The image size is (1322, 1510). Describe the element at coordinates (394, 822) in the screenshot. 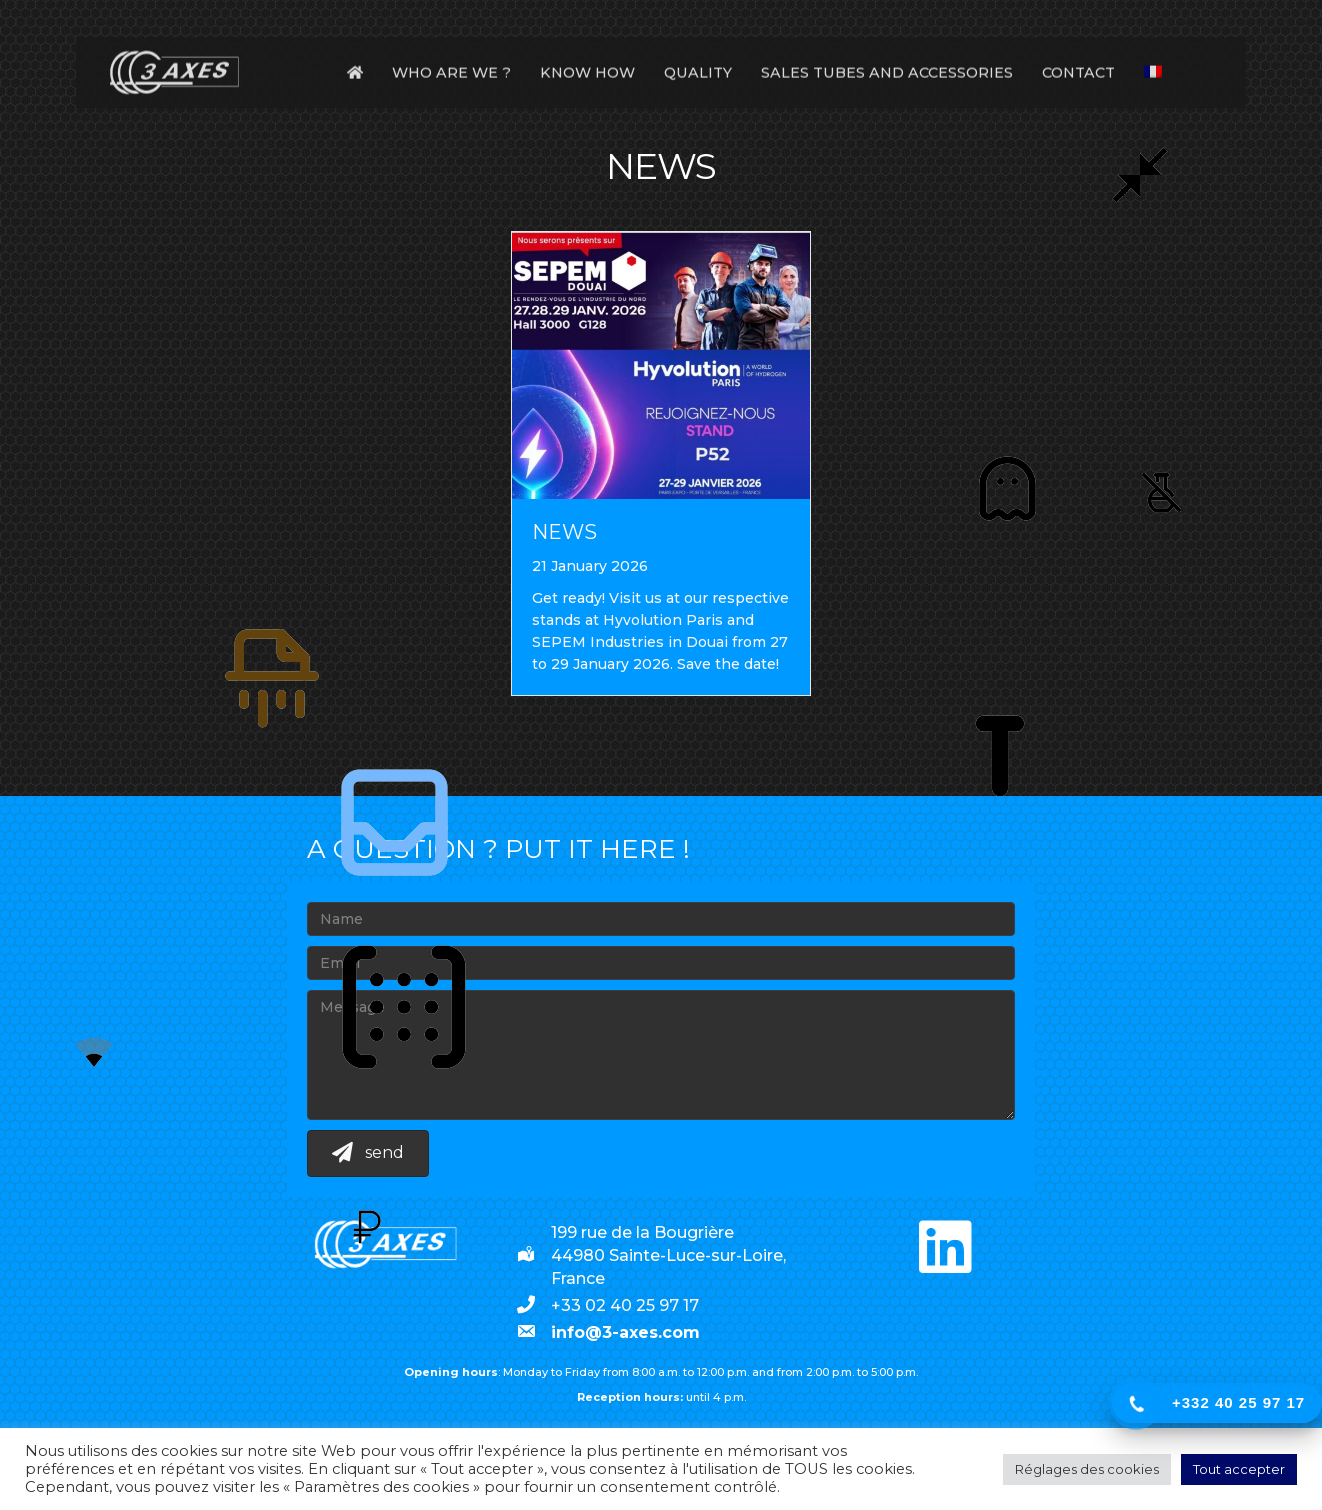

I see `view your inbox messages` at that location.